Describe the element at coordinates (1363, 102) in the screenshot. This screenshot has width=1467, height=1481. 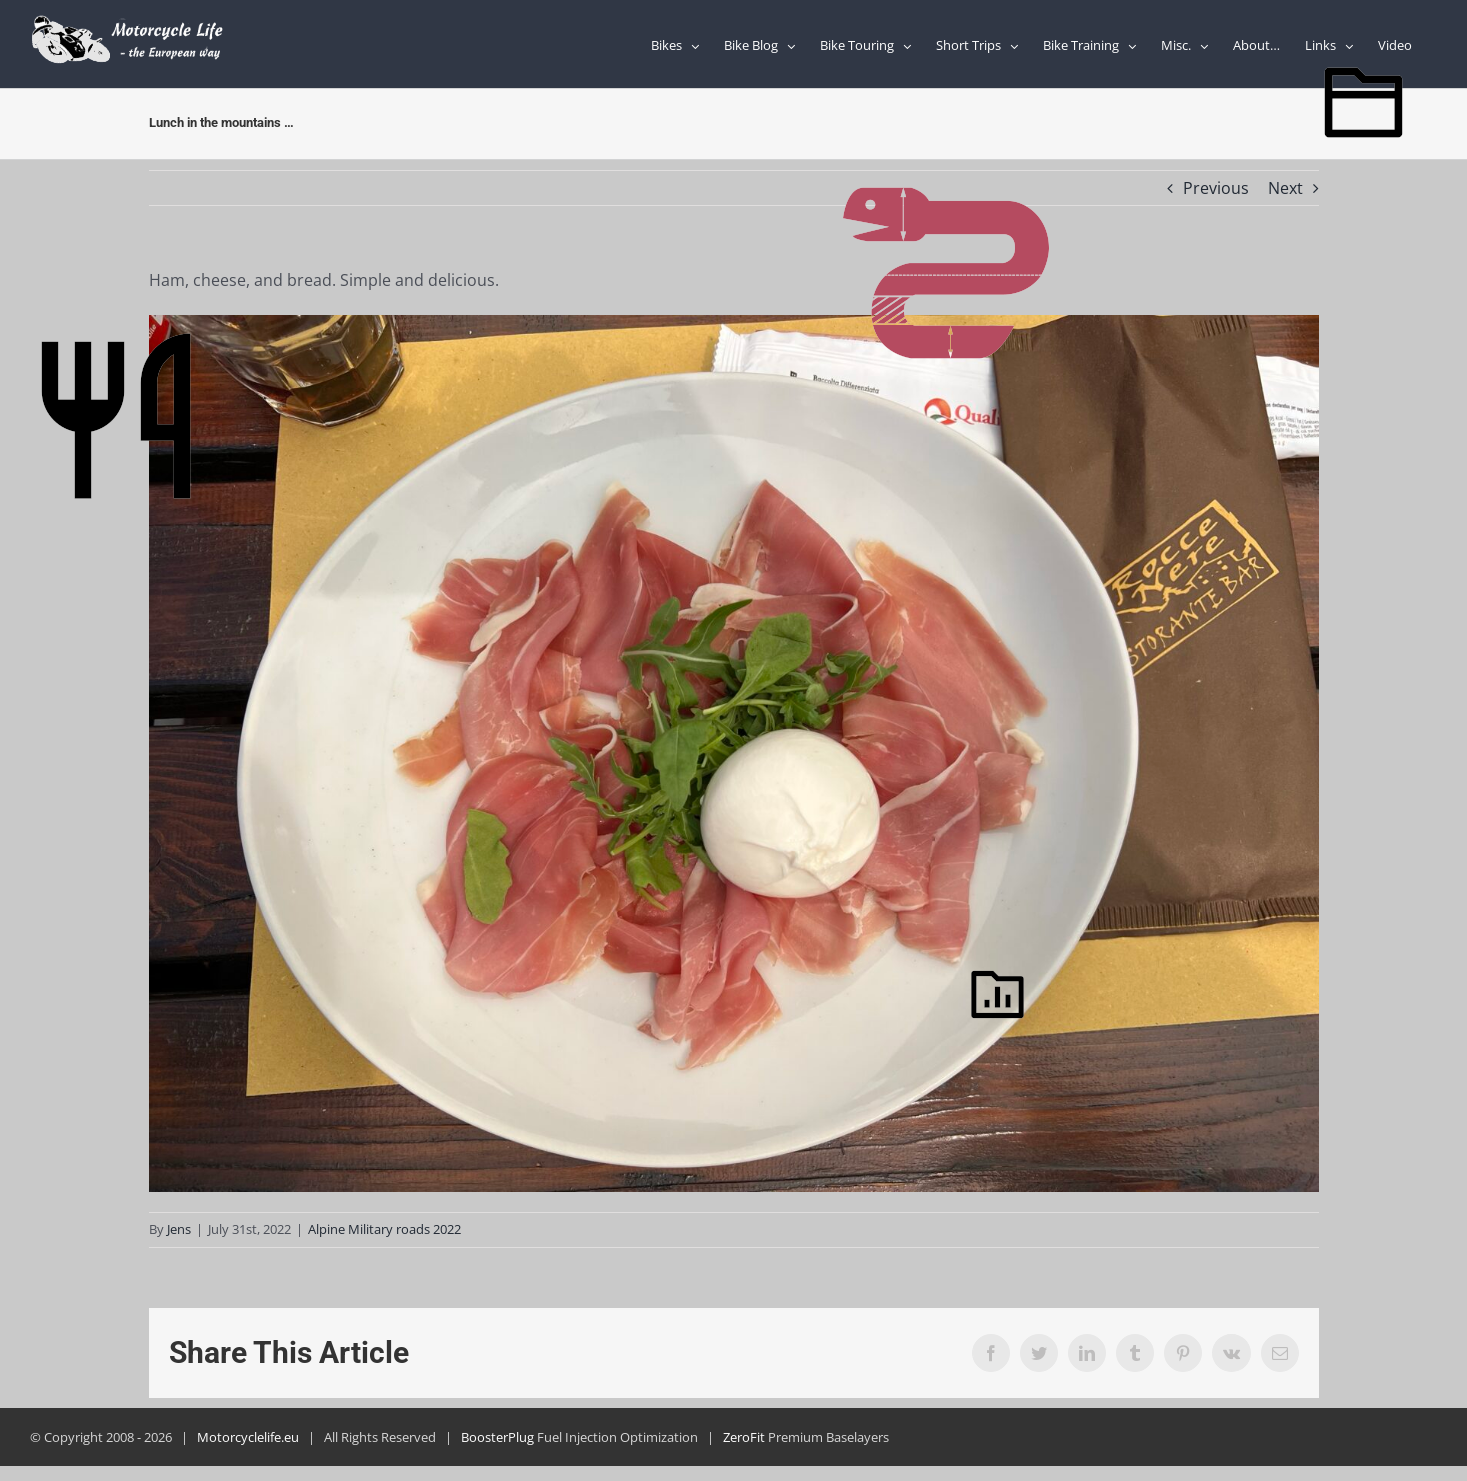
I see `open folder to view files` at that location.